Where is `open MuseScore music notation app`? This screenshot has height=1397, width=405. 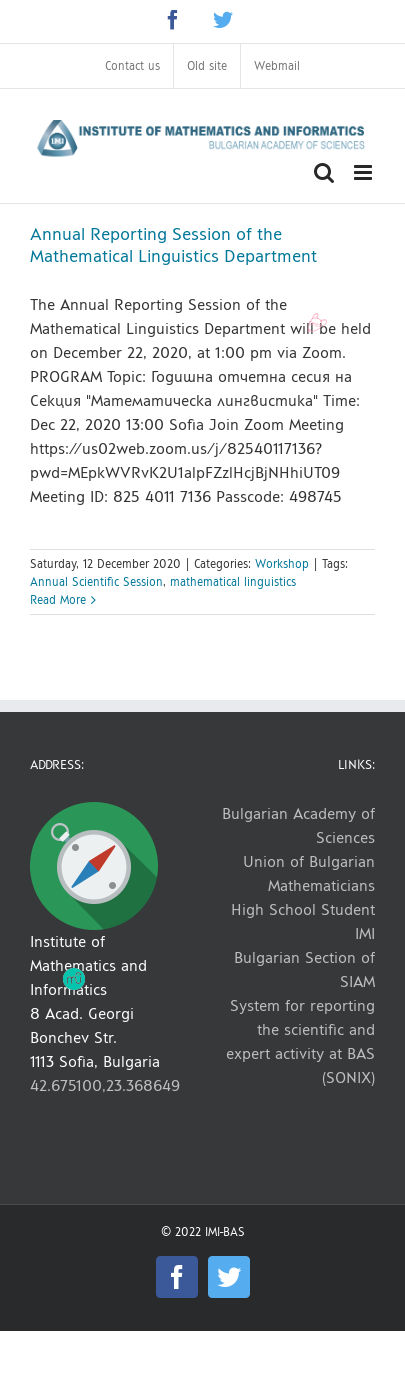
open MuseScore music notation app is located at coordinates (74, 979).